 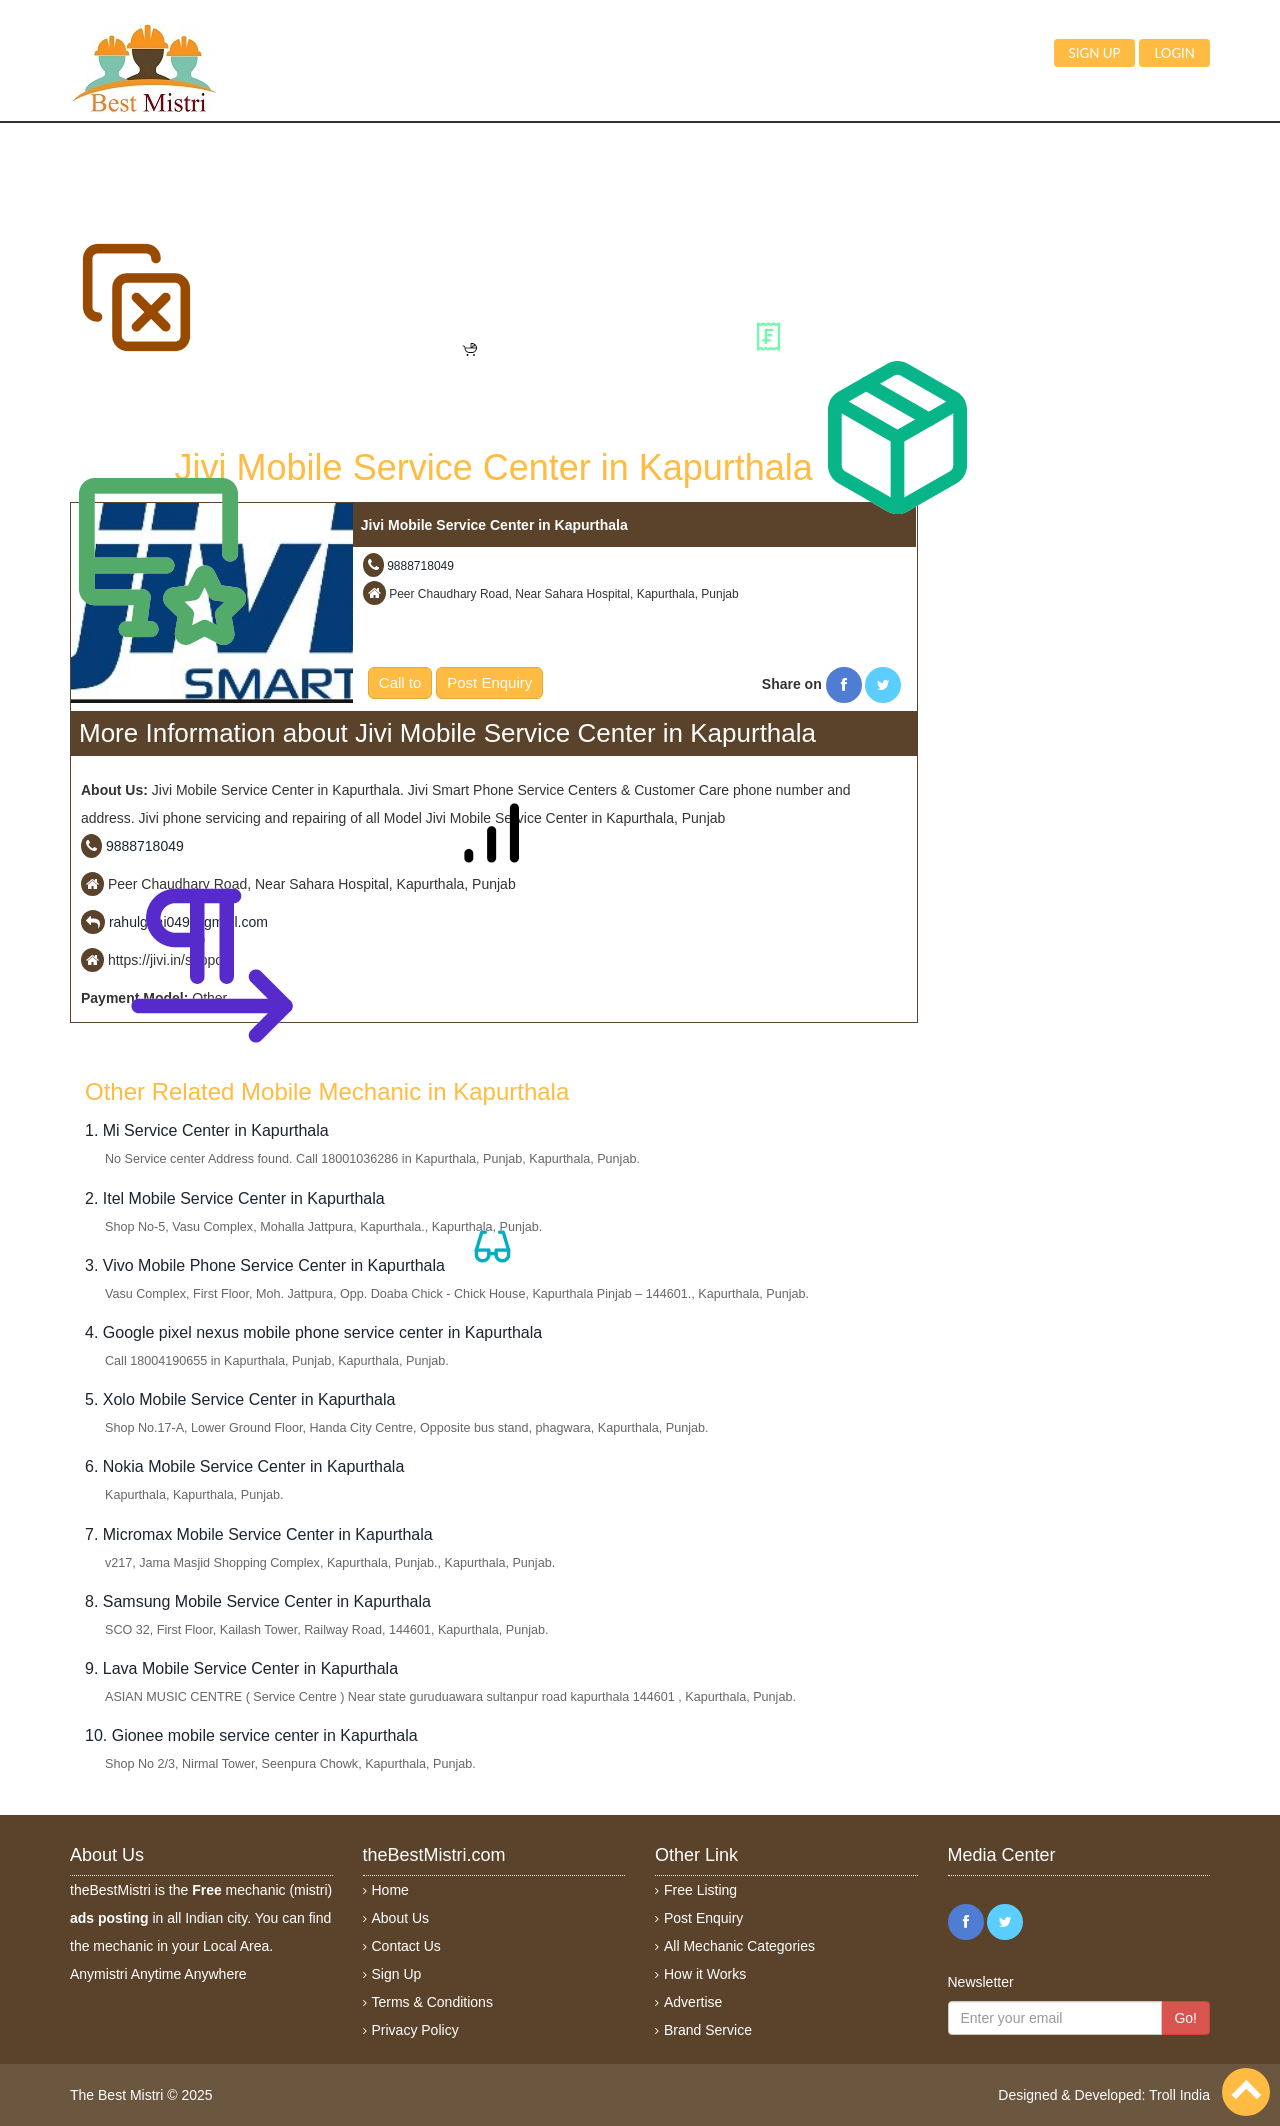 I want to click on move paragraph to the right, so click(x=212, y=962).